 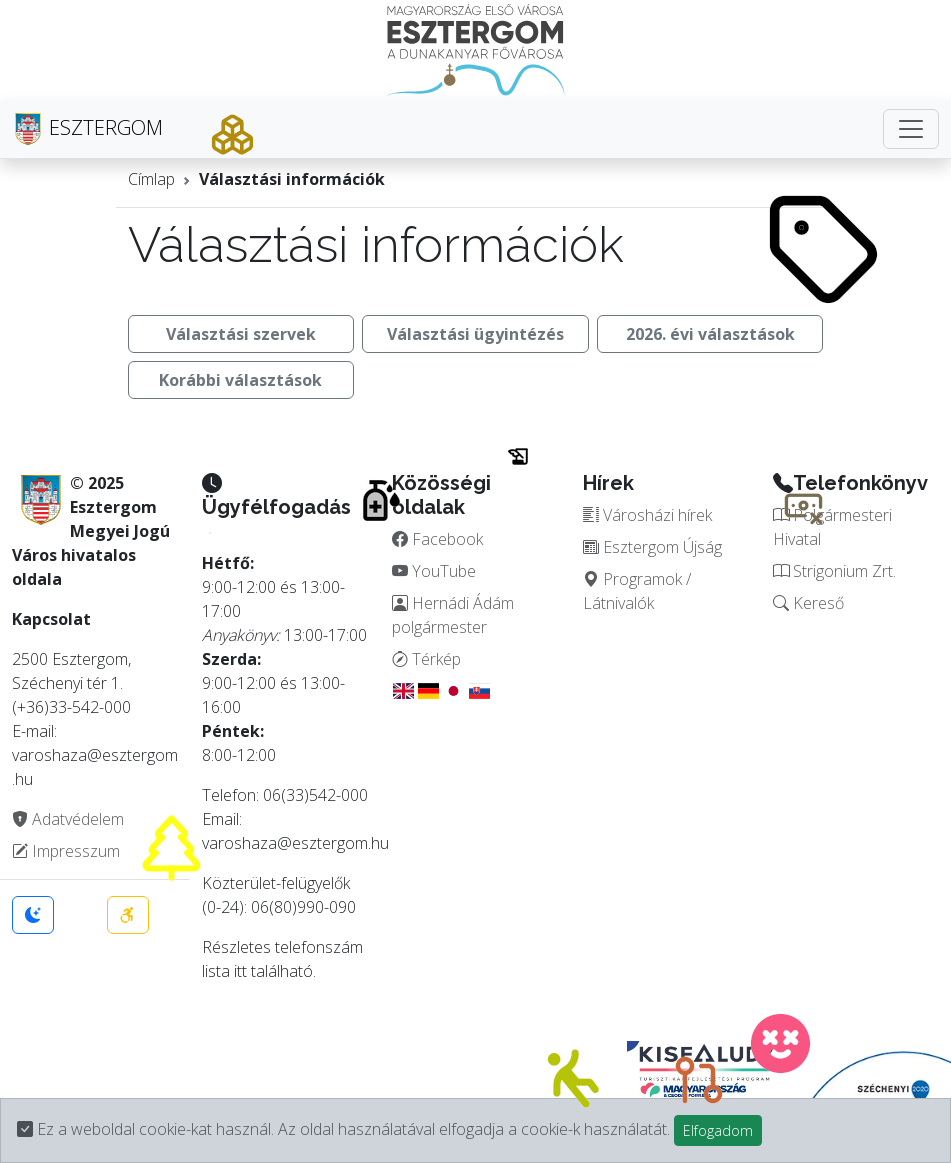 I want to click on access nature or outdoor-related content, so click(x=171, y=846).